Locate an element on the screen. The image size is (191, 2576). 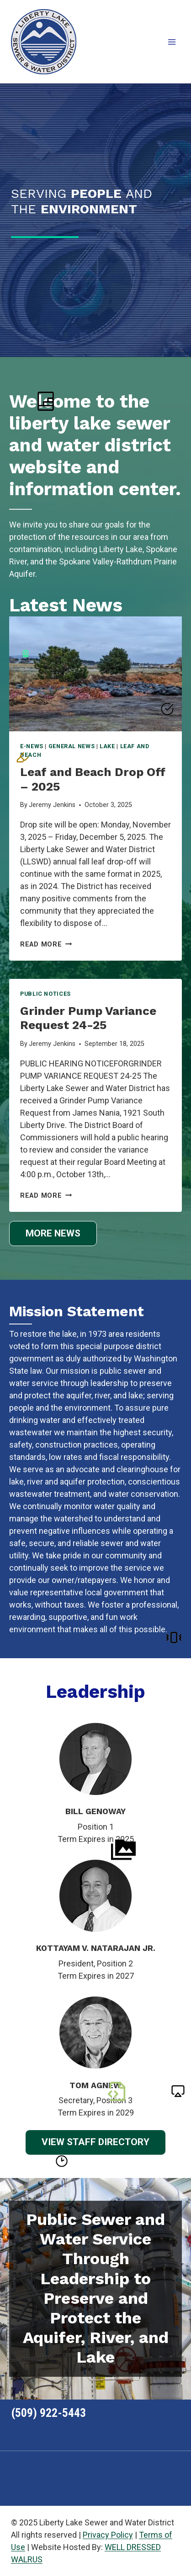
task or action completed successfully is located at coordinates (167, 709).